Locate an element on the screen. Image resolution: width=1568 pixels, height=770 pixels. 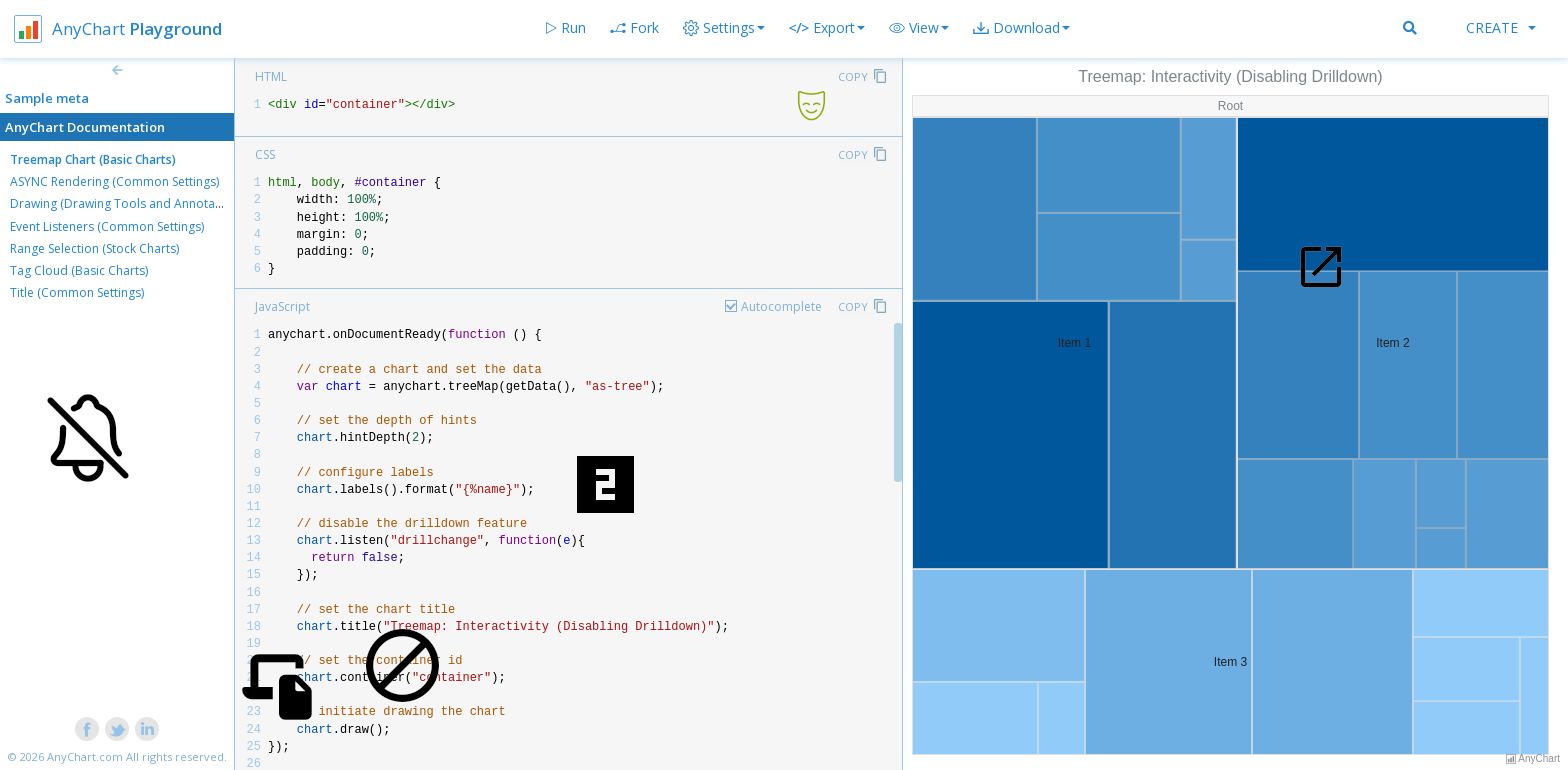
access theater or entertainment mode is located at coordinates (811, 104).